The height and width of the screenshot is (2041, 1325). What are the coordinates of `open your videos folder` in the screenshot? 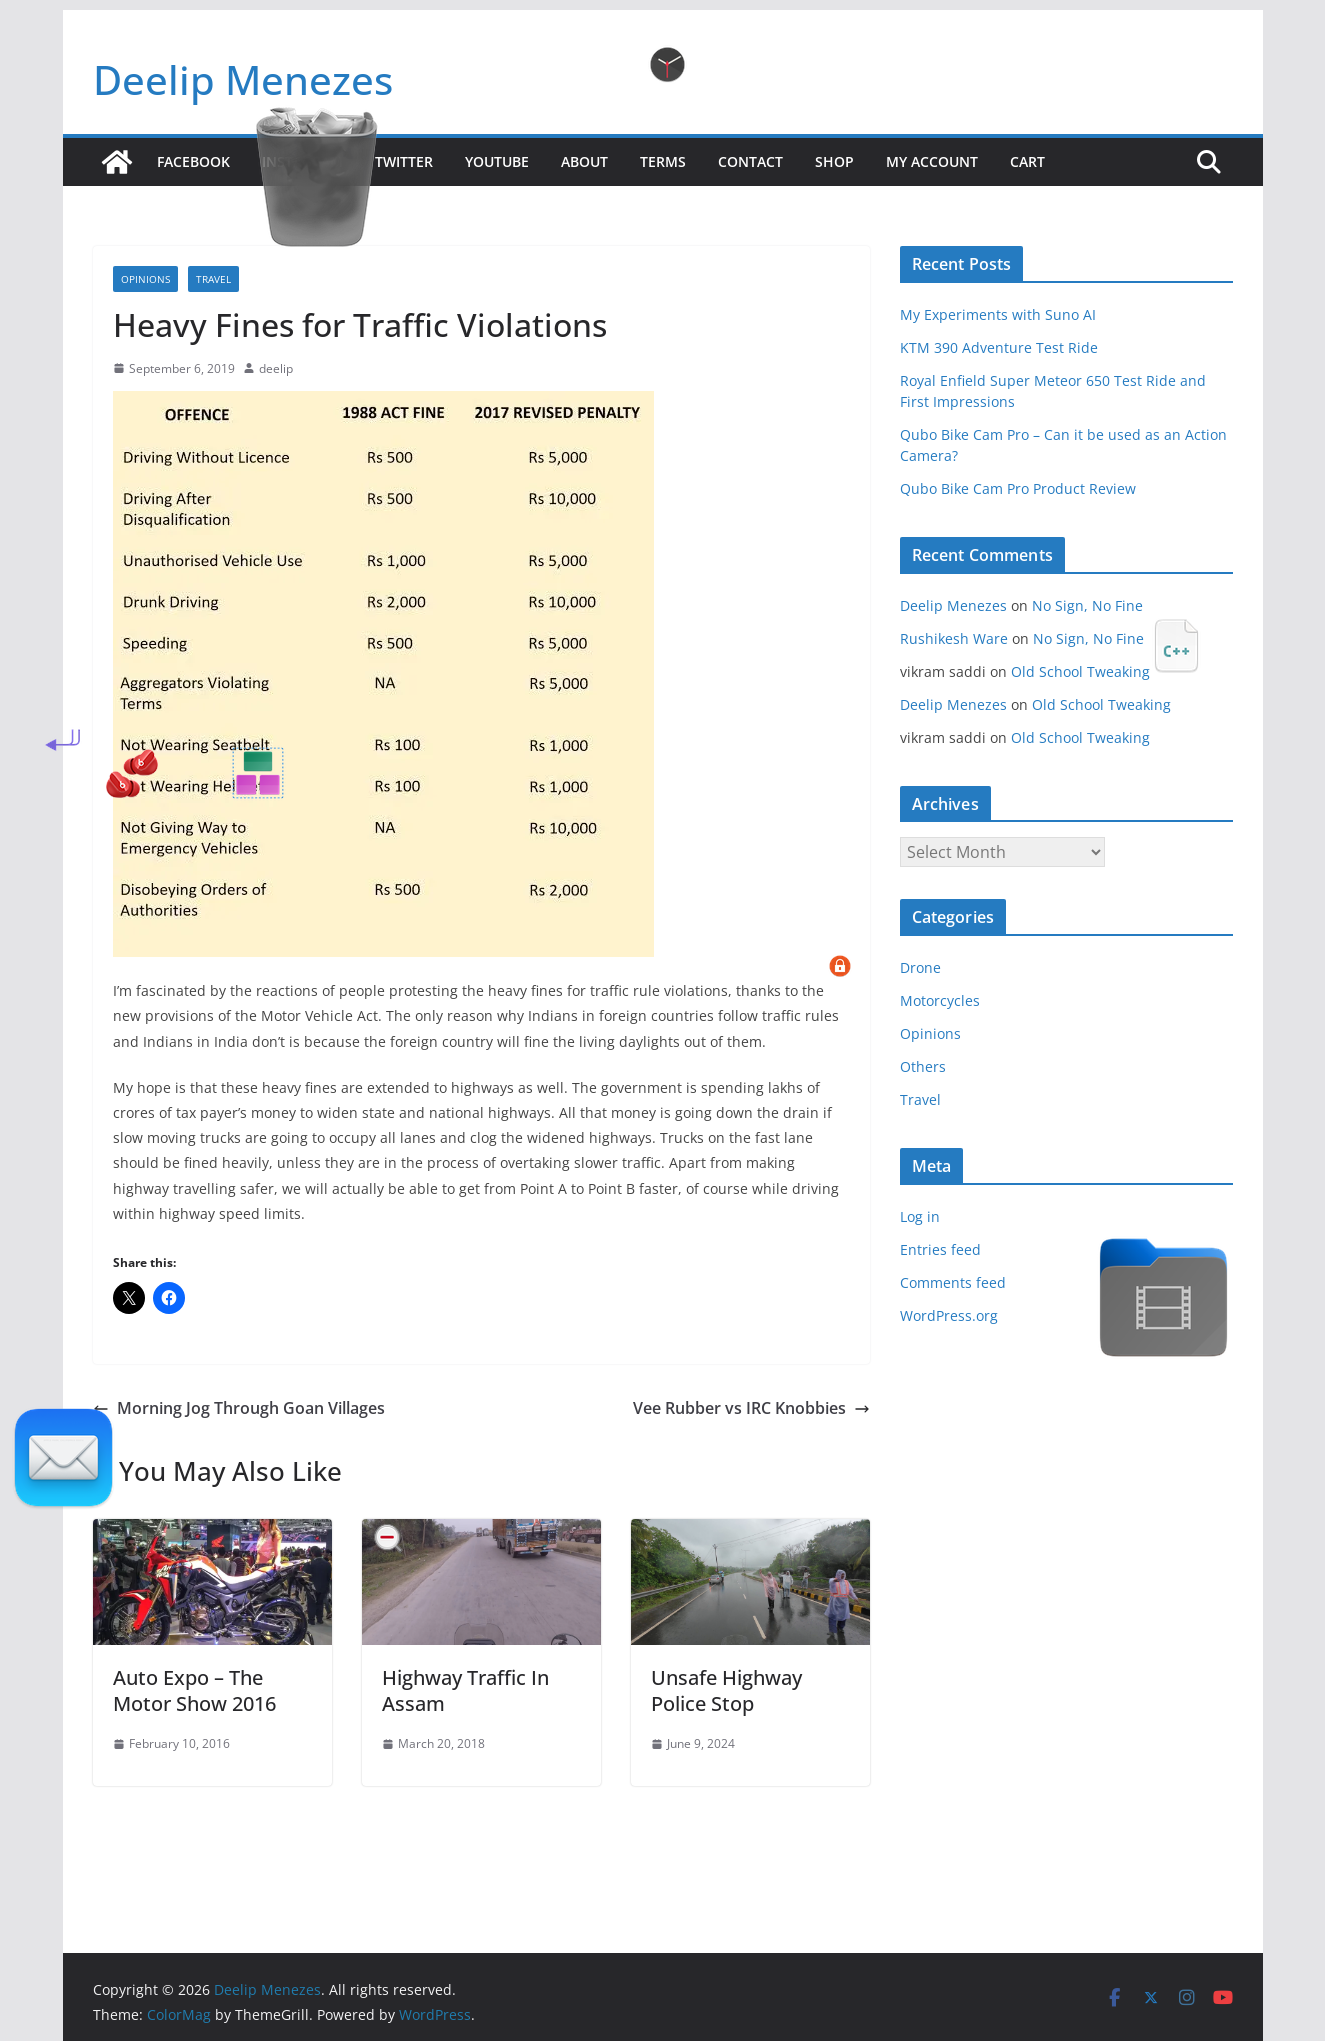 It's located at (1163, 1297).